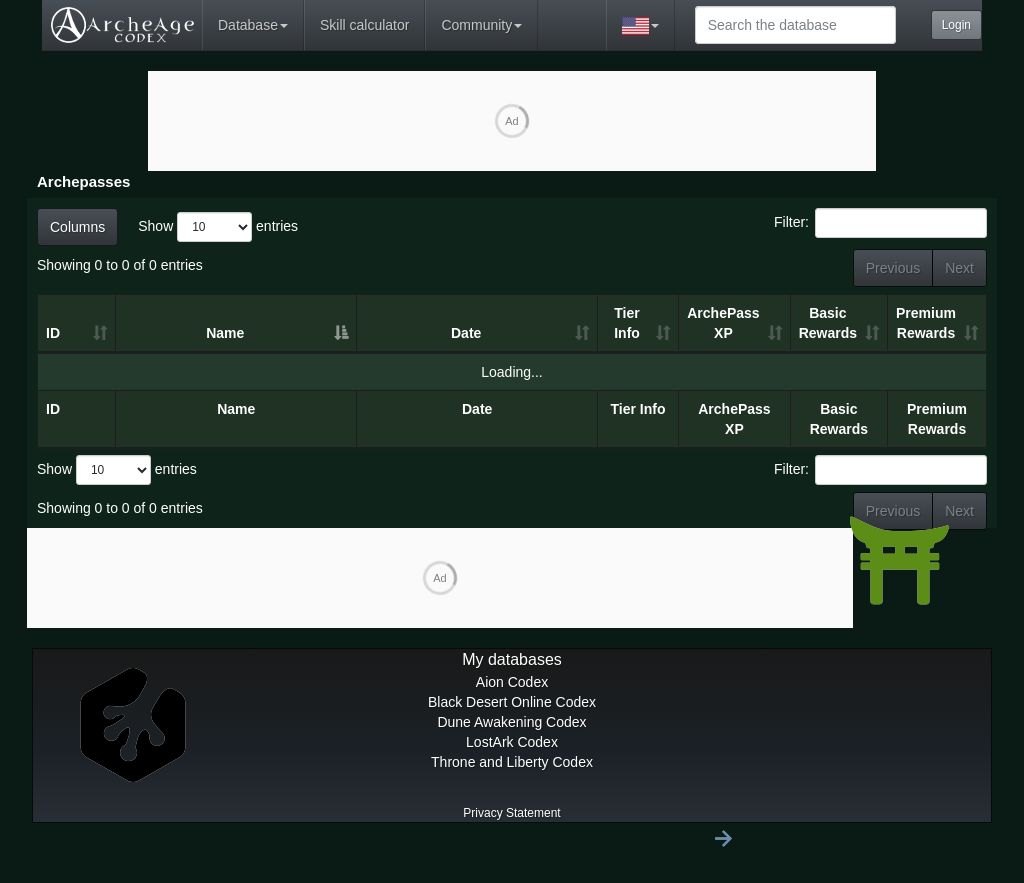 The image size is (1024, 883). What do you see at coordinates (723, 838) in the screenshot?
I see `navigate to the next item or screen` at bounding box center [723, 838].